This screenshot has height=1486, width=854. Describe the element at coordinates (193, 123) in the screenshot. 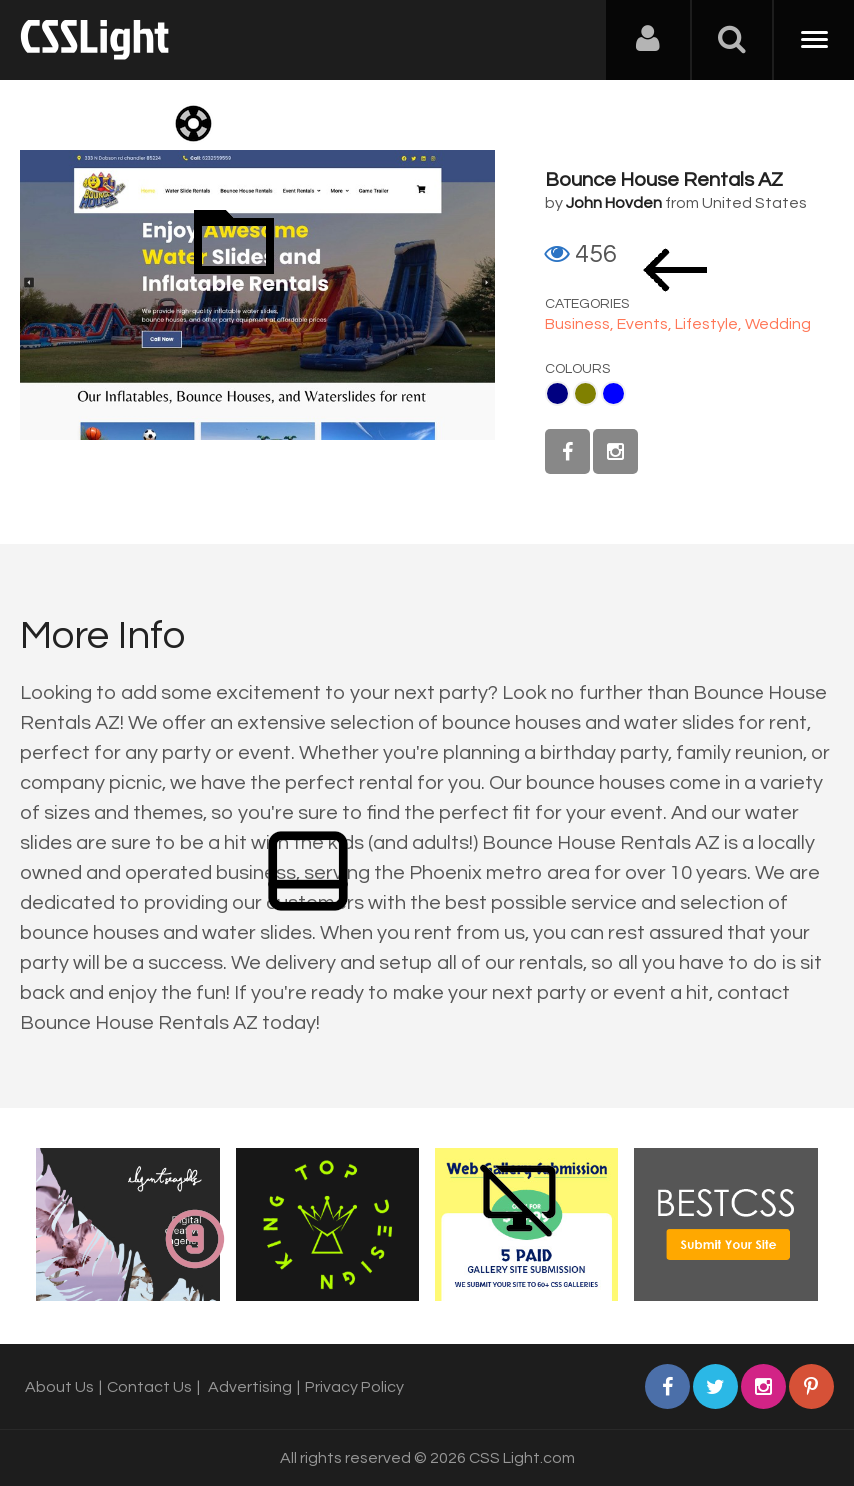

I see `access help and support options` at that location.